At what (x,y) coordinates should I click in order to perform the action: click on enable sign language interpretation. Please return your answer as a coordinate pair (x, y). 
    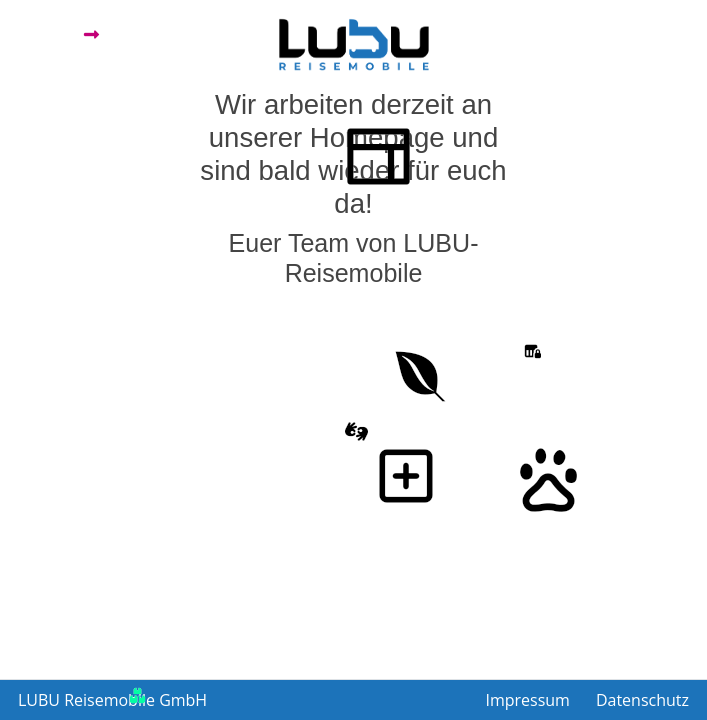
    Looking at the image, I should click on (356, 431).